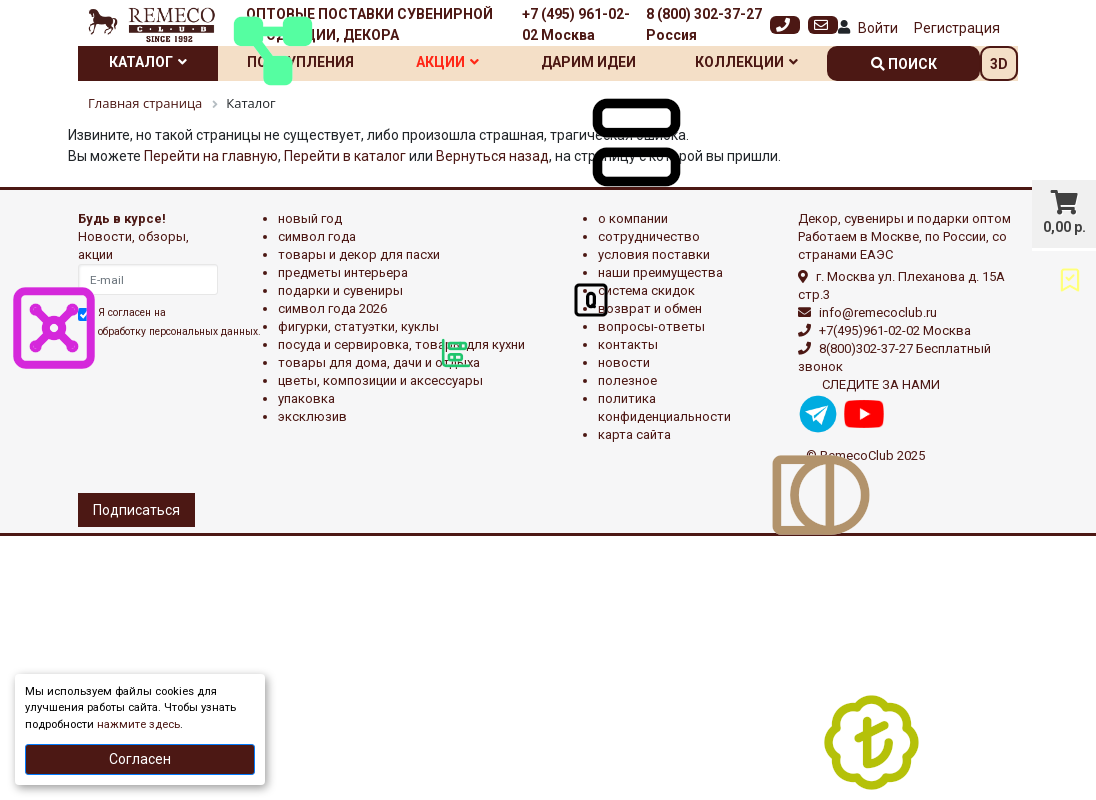 This screenshot has width=1096, height=800. I want to click on toggle between rectangular and circular view modes, so click(821, 495).